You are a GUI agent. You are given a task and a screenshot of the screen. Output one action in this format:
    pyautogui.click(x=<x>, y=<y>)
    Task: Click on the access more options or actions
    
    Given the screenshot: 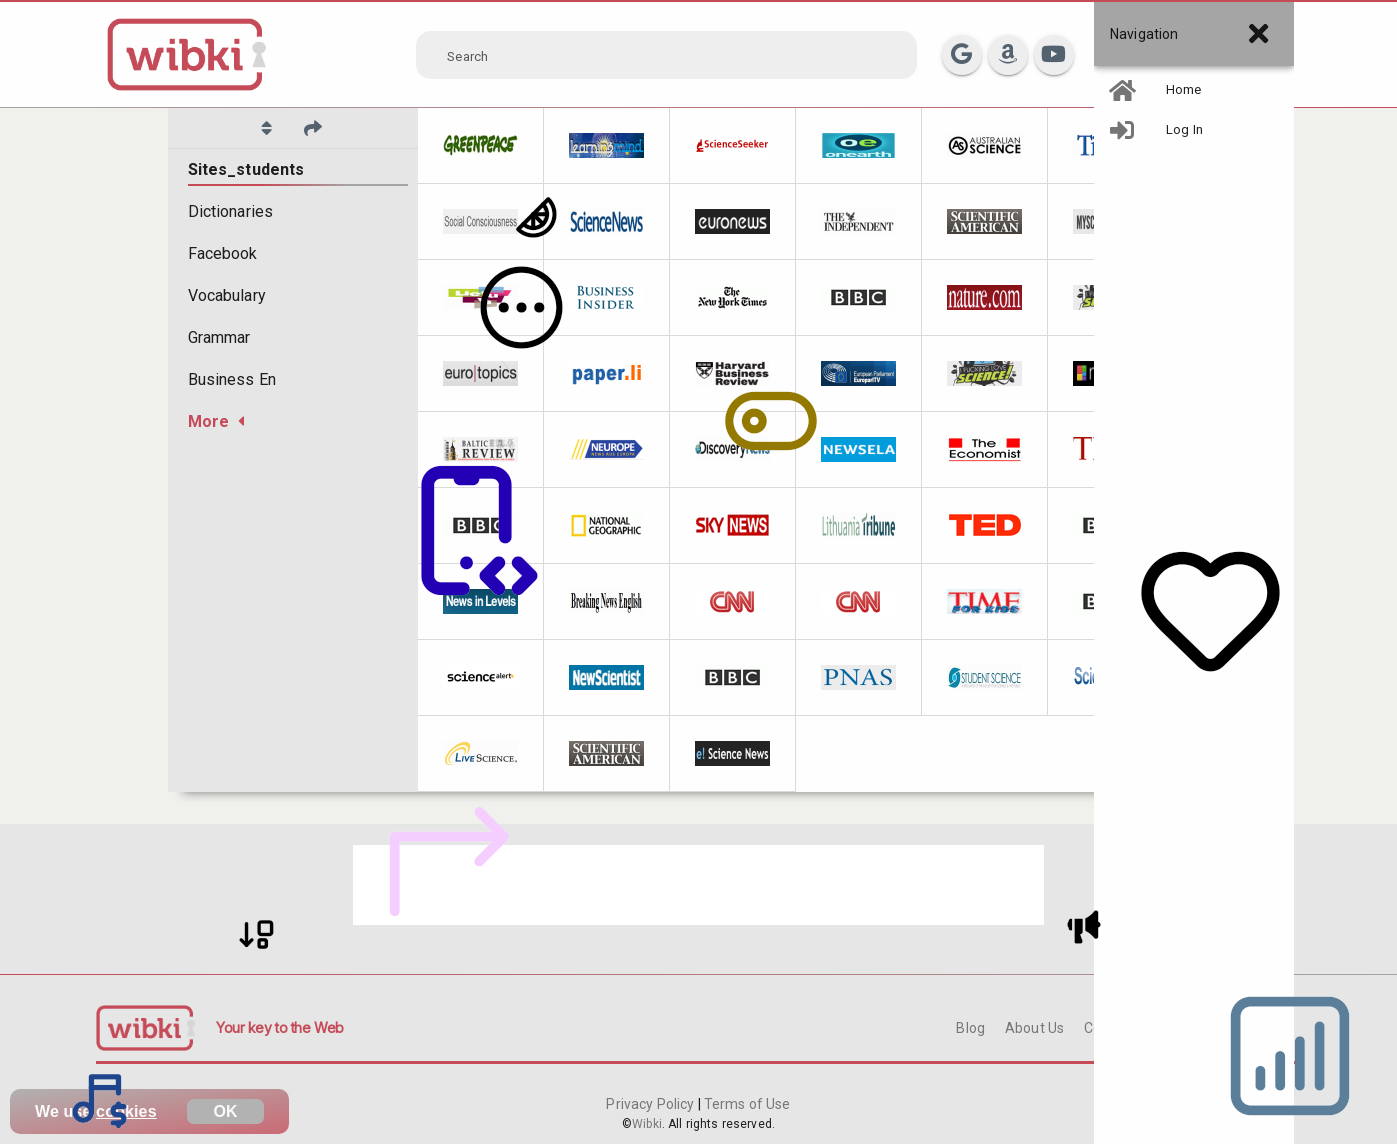 What is the action you would take?
    pyautogui.click(x=521, y=307)
    